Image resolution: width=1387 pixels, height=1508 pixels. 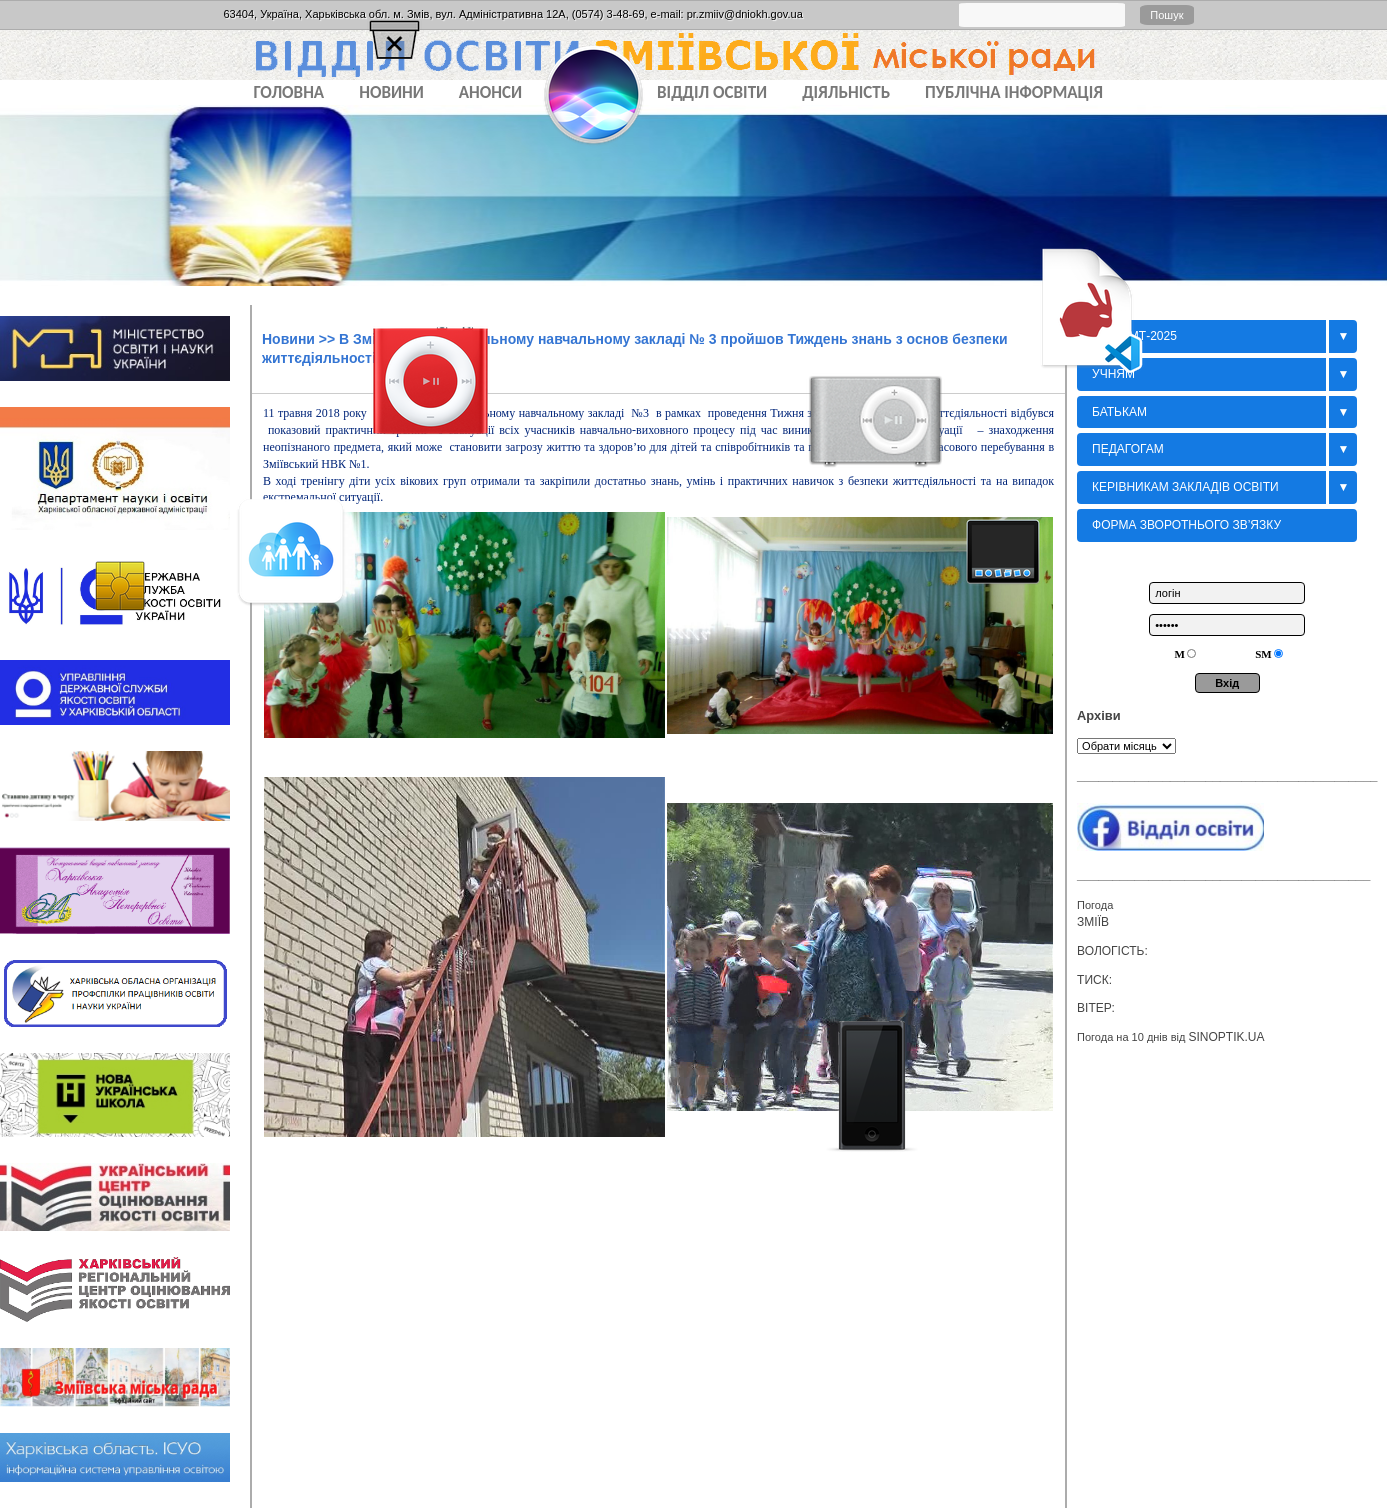 I want to click on iPod nano device connected to your system, so click(x=872, y=1086).